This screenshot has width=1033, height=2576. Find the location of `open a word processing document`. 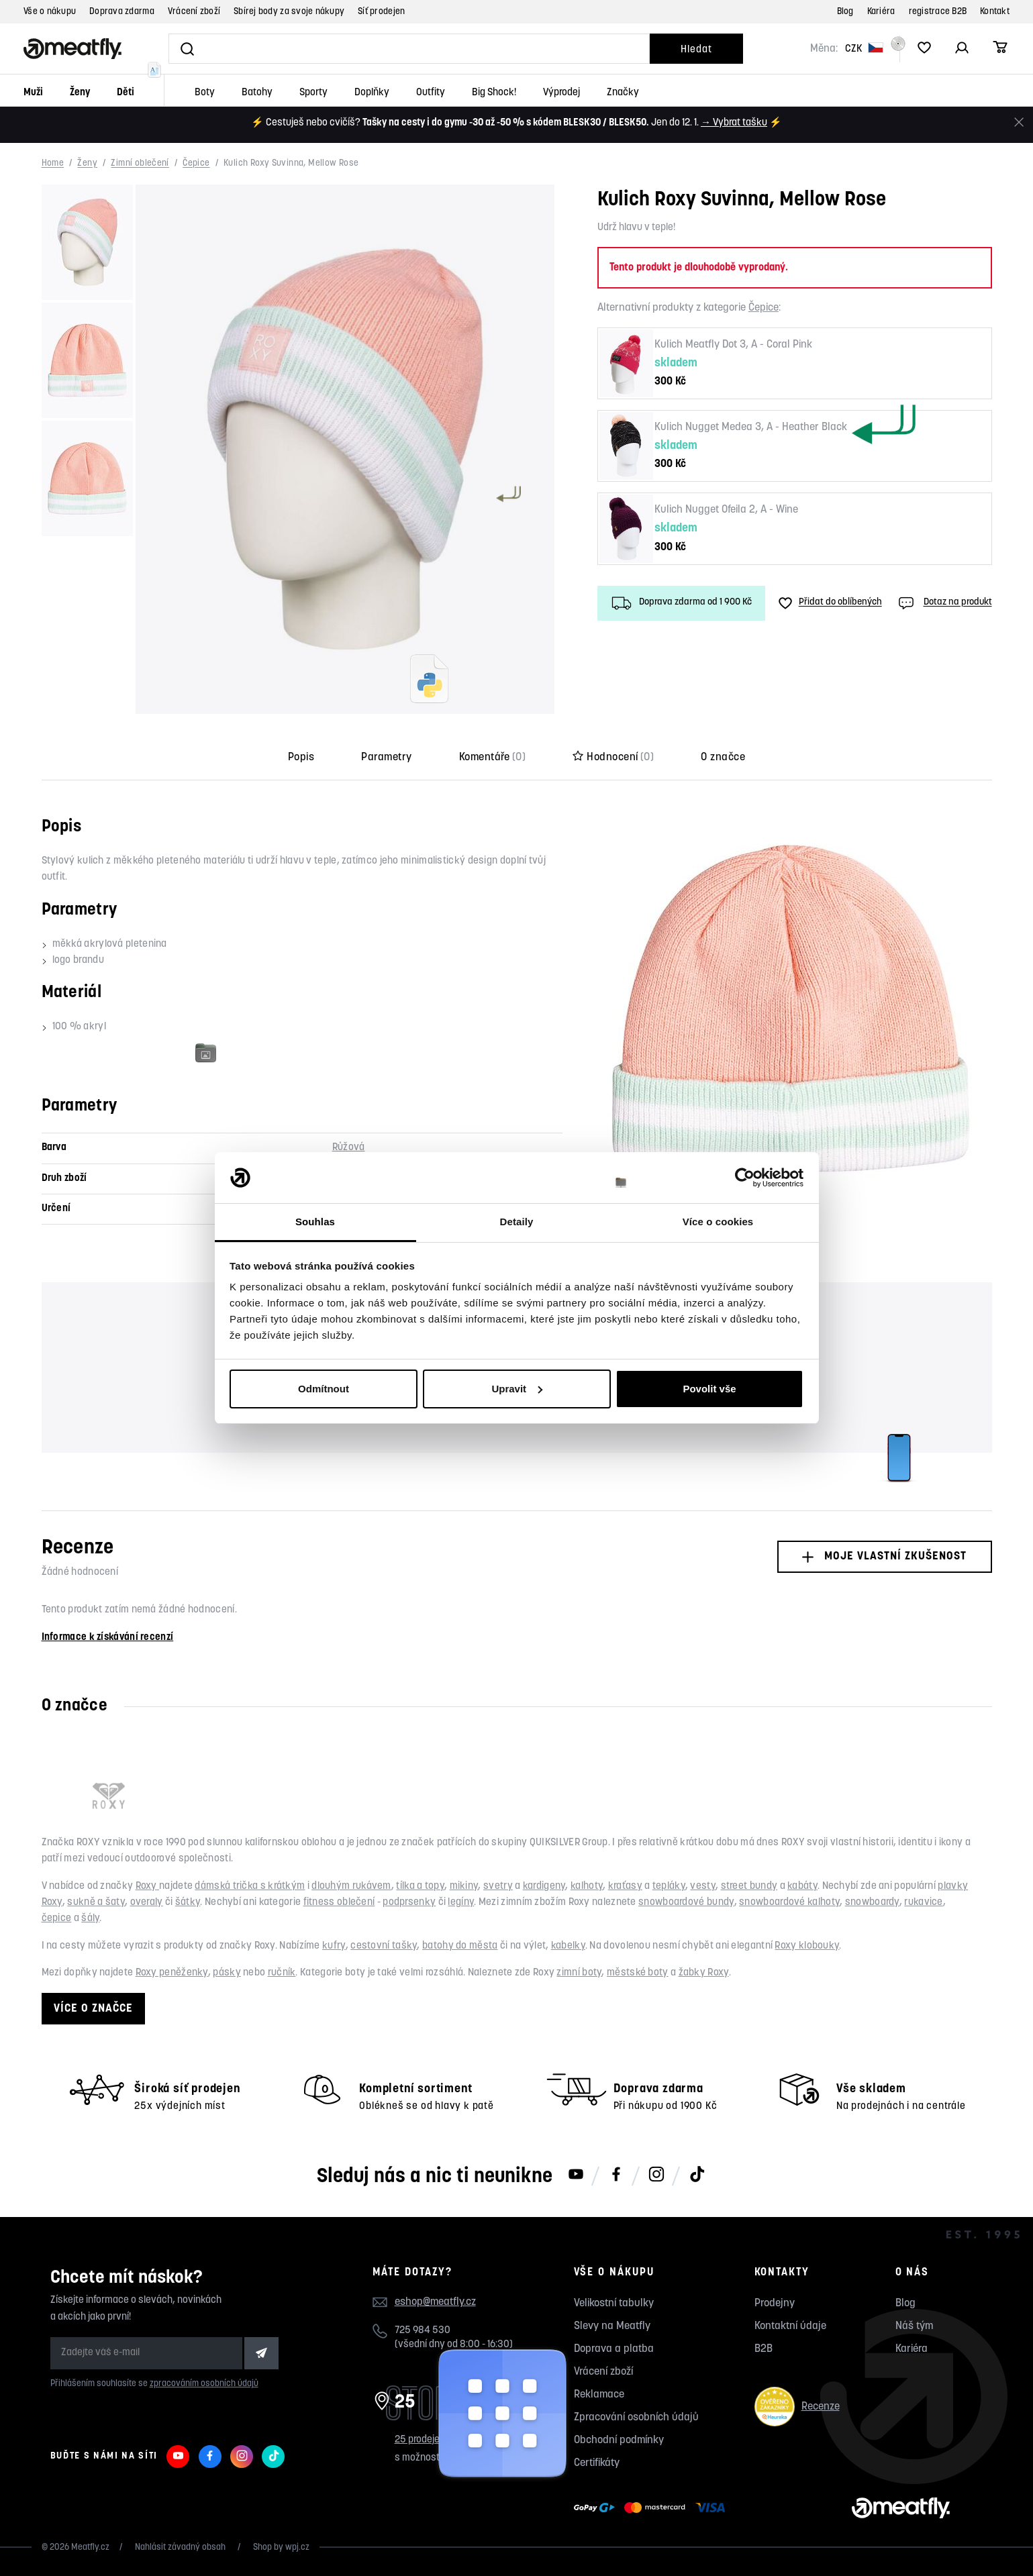

open a word processing document is located at coordinates (154, 70).